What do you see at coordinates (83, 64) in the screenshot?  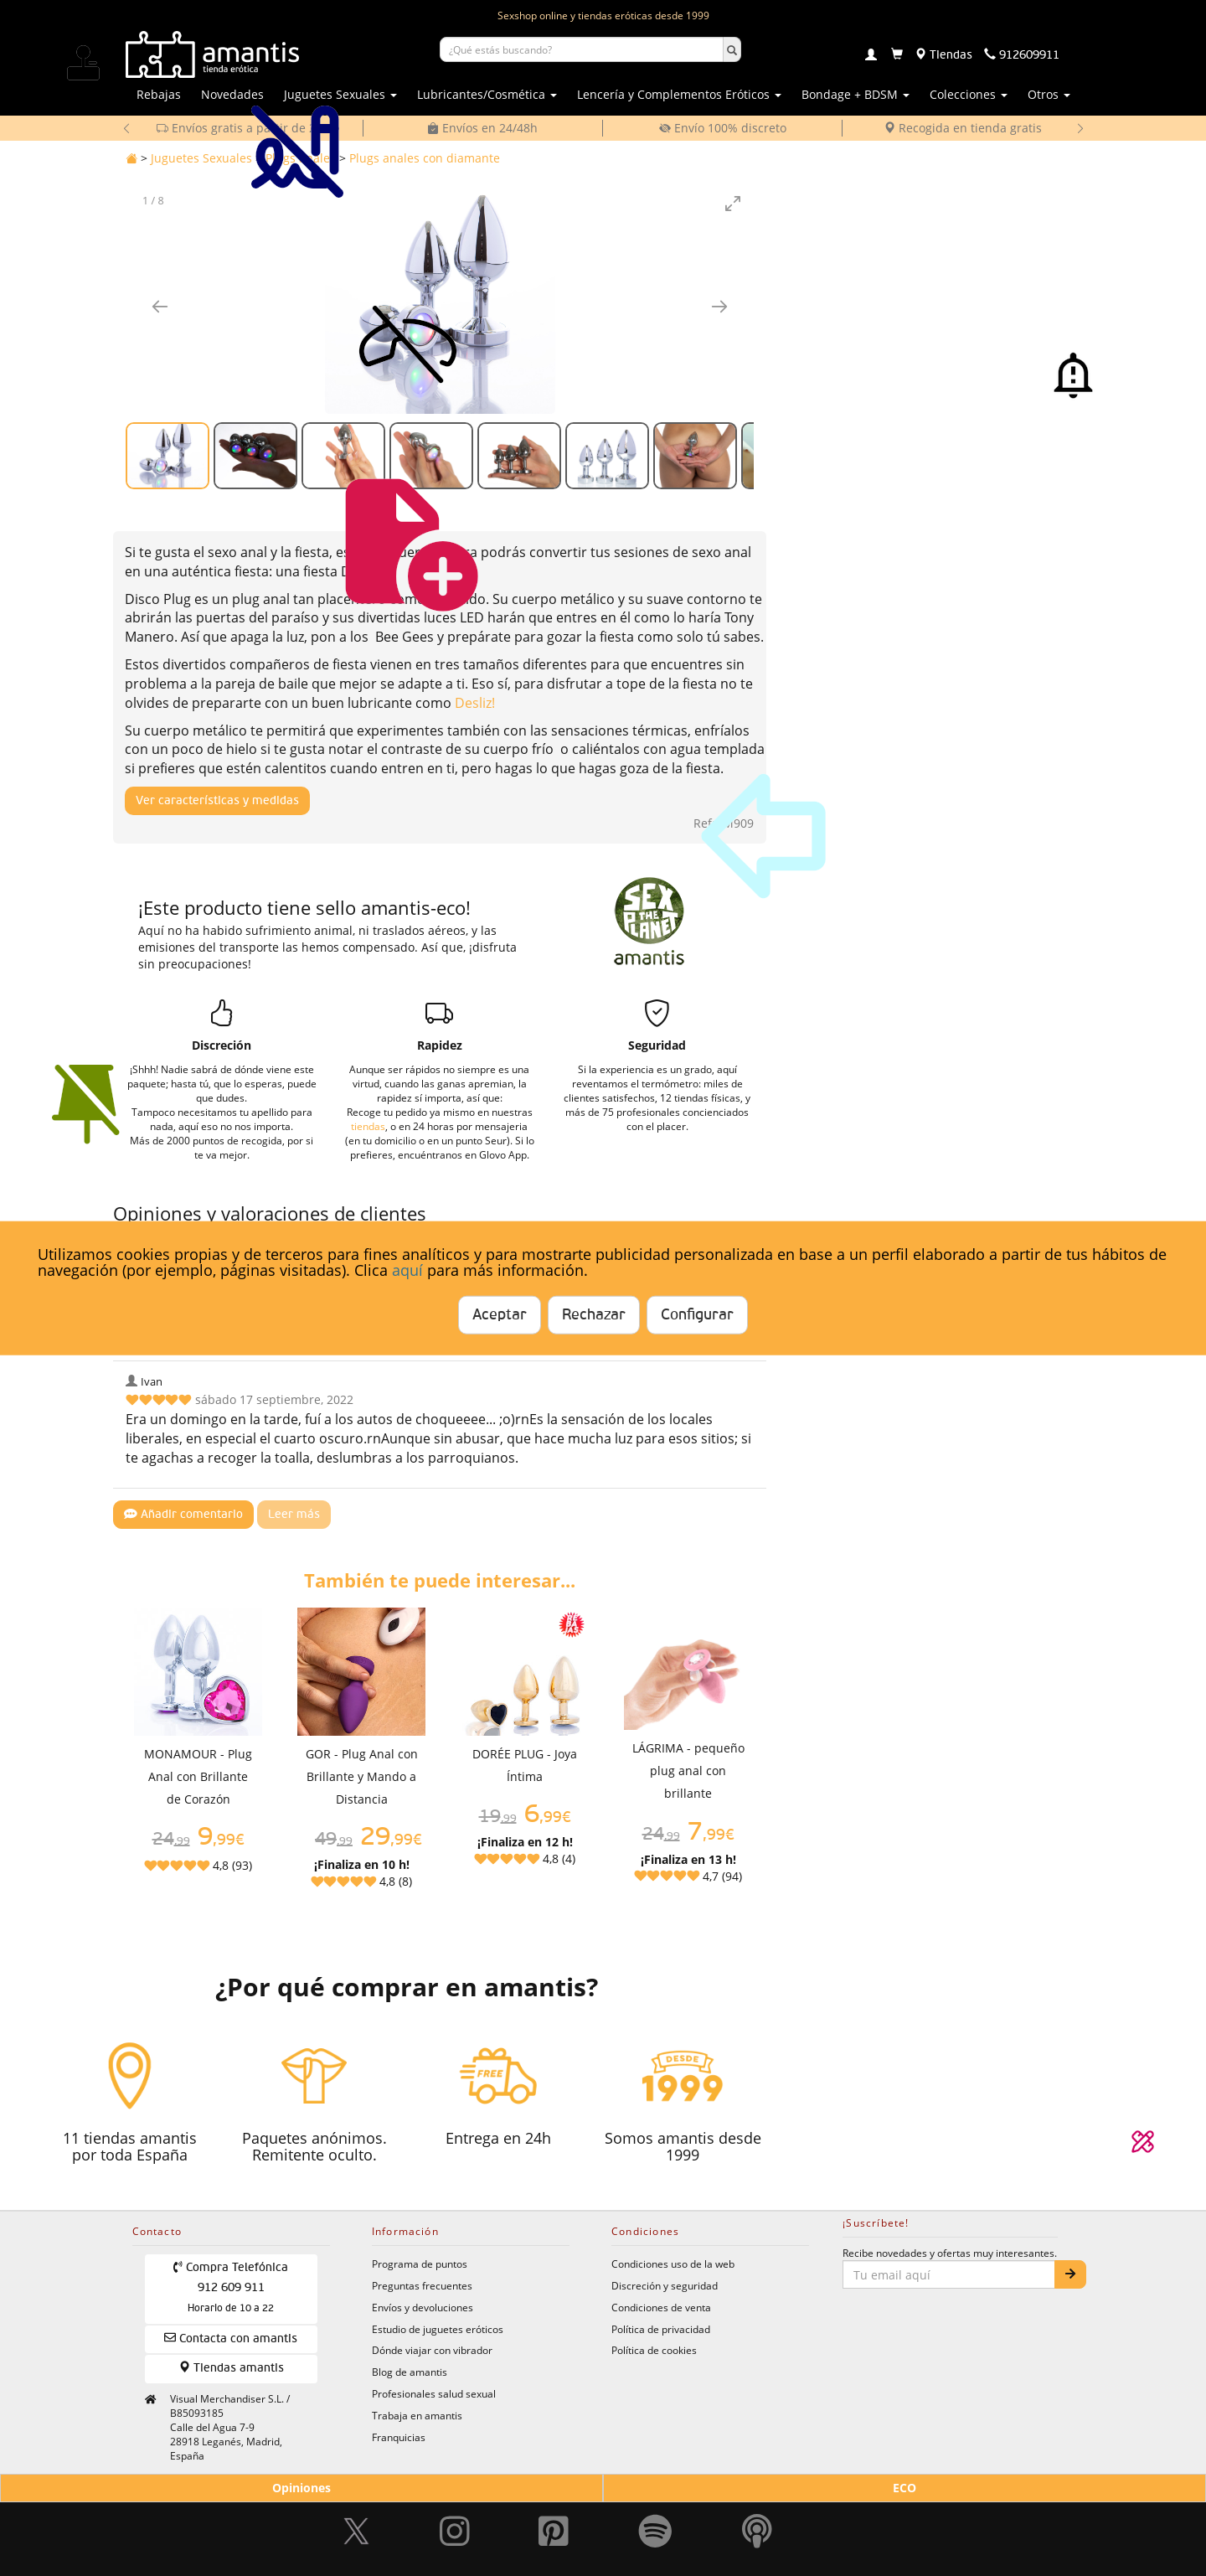 I see `access game controls or gaming settings` at bounding box center [83, 64].